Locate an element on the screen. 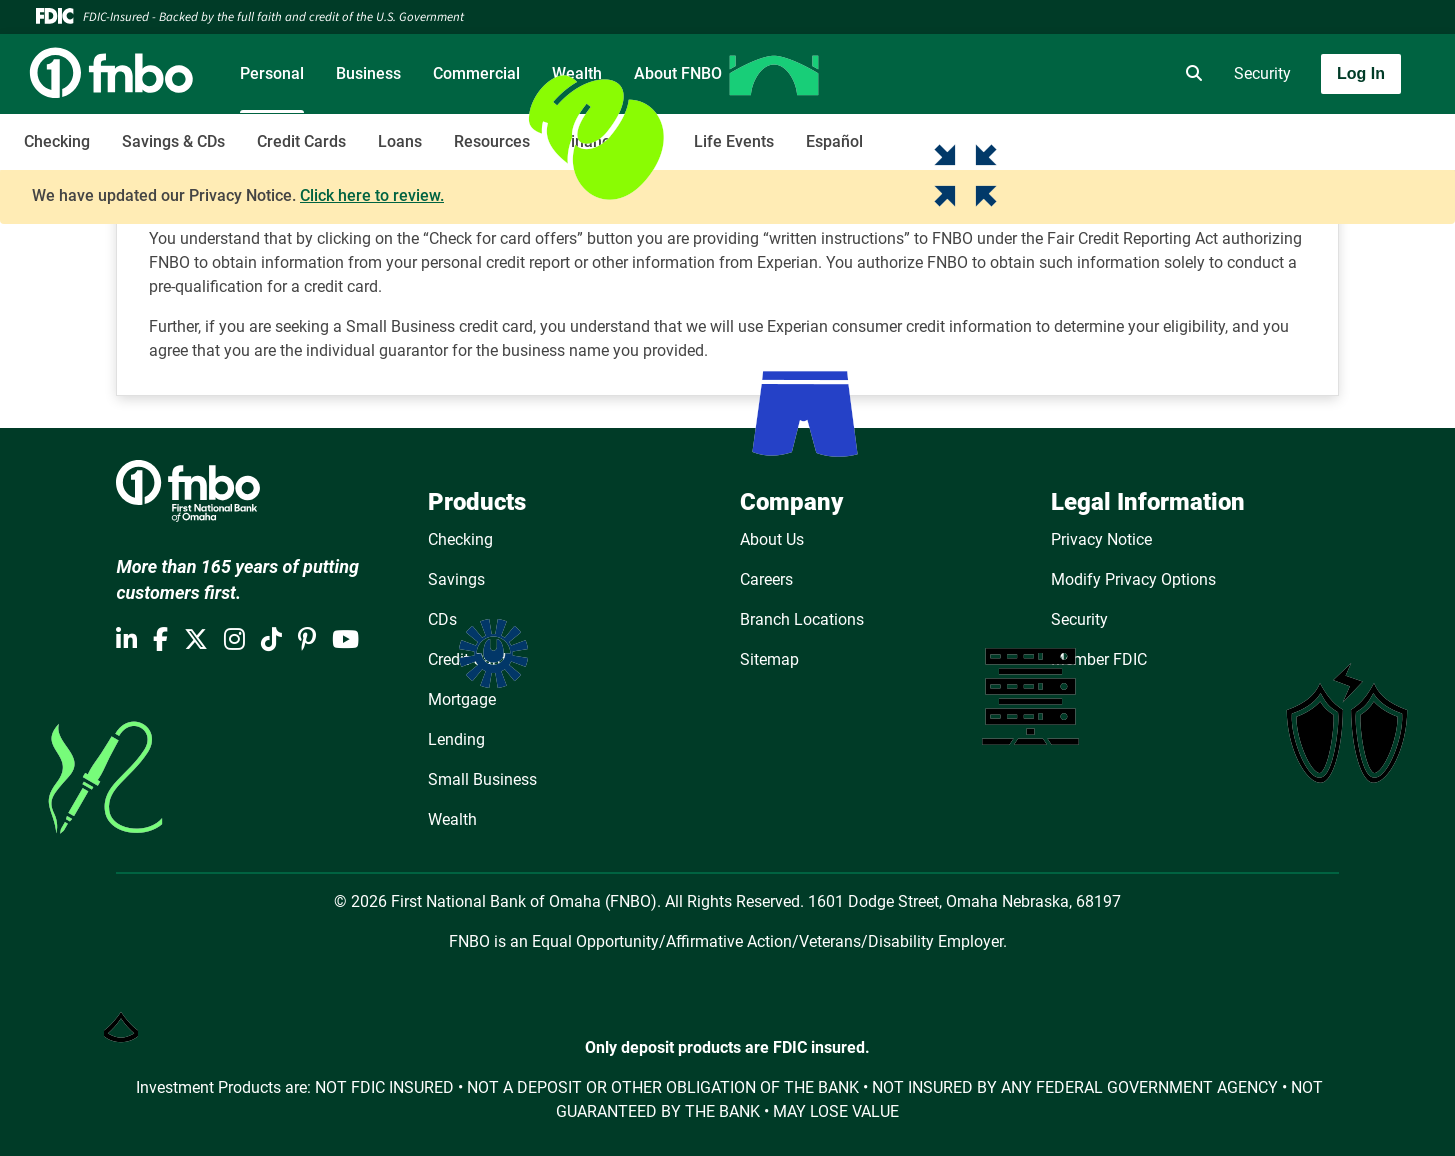 This screenshot has height=1156, width=1455. indicates a conflict or clash between protected elements is located at coordinates (1347, 723).